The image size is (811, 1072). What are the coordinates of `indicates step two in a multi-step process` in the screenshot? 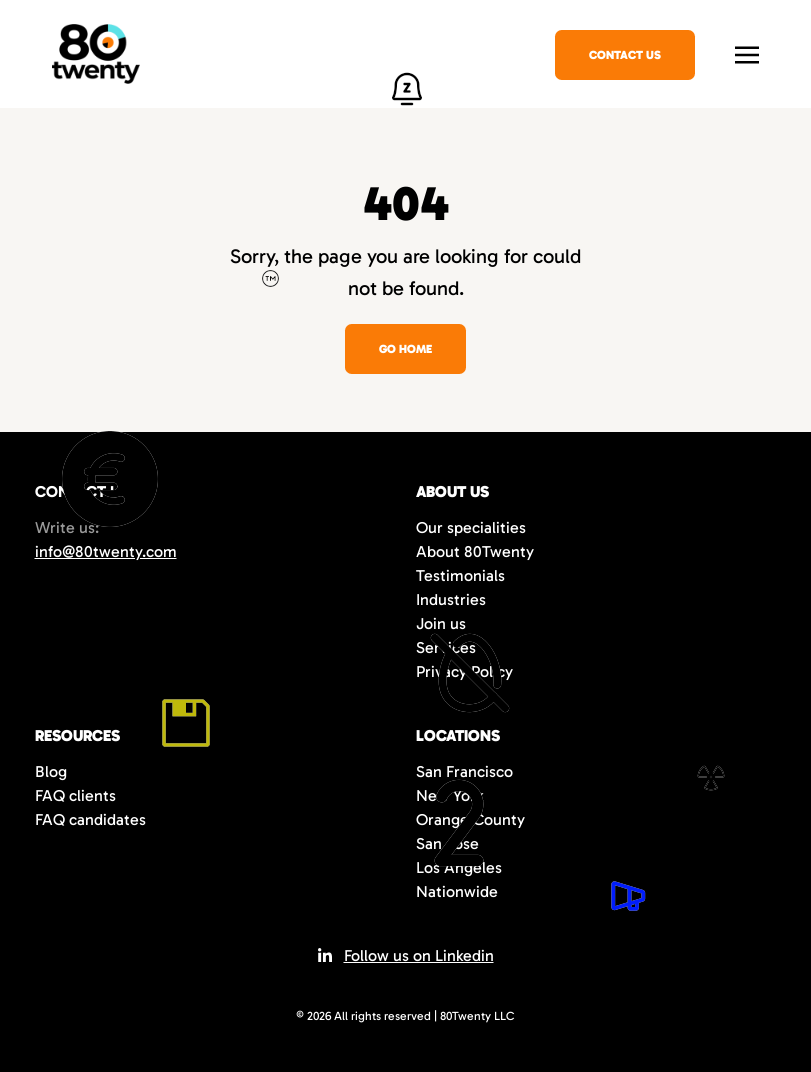 It's located at (459, 823).